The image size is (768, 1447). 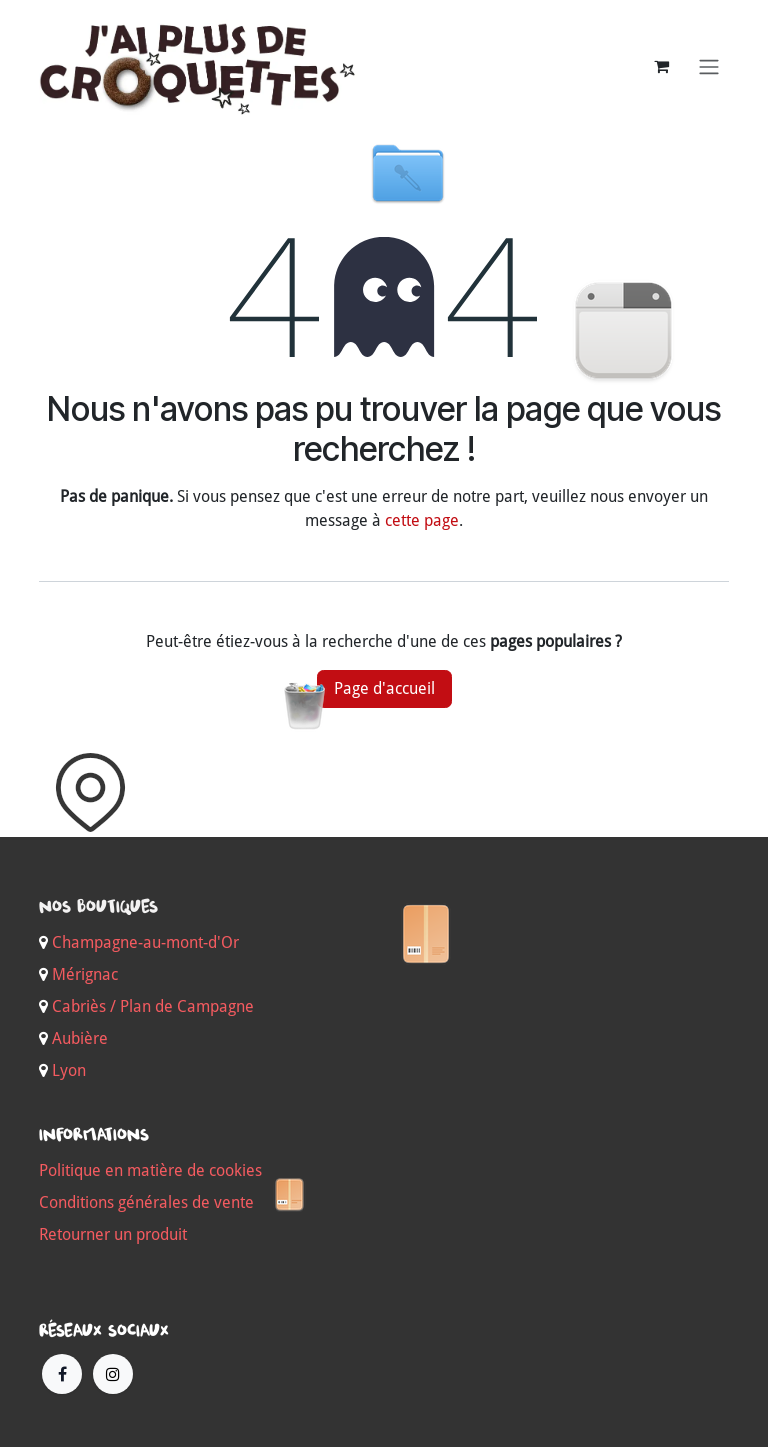 What do you see at coordinates (304, 706) in the screenshot?
I see `trash bin containing deleted items` at bounding box center [304, 706].